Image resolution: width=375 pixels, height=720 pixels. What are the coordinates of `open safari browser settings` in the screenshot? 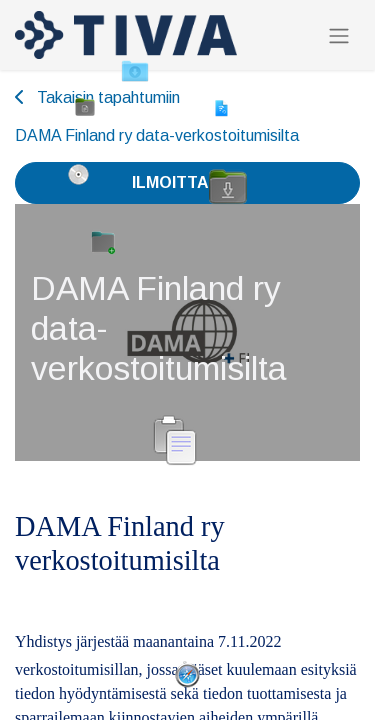 It's located at (187, 674).